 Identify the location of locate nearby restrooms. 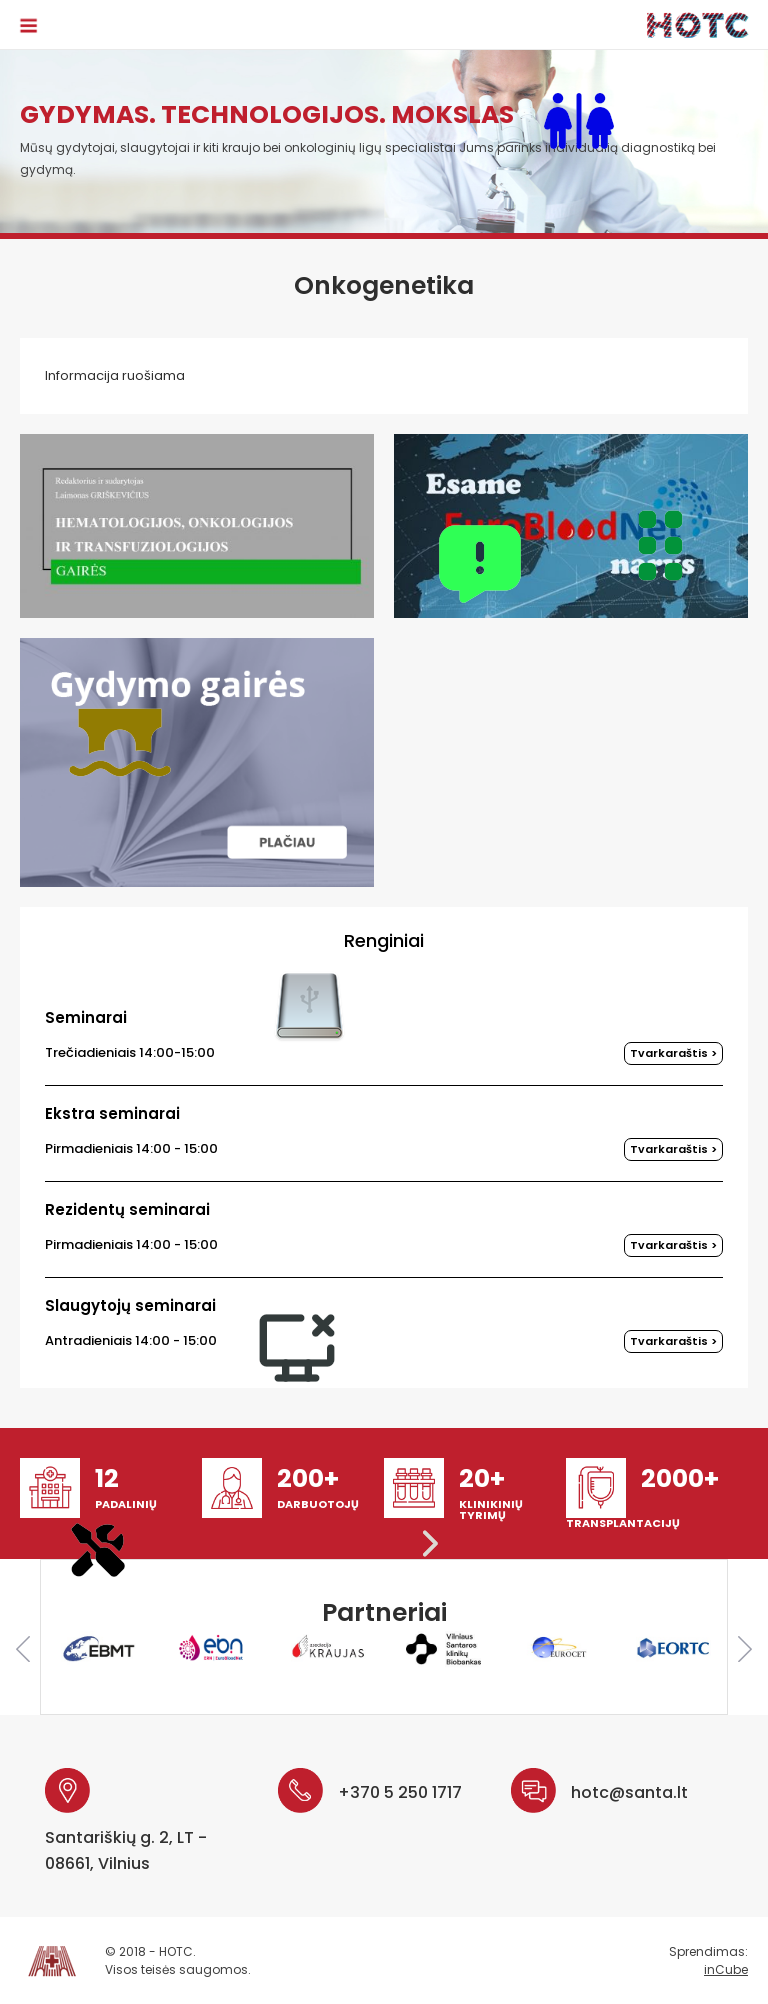
(579, 121).